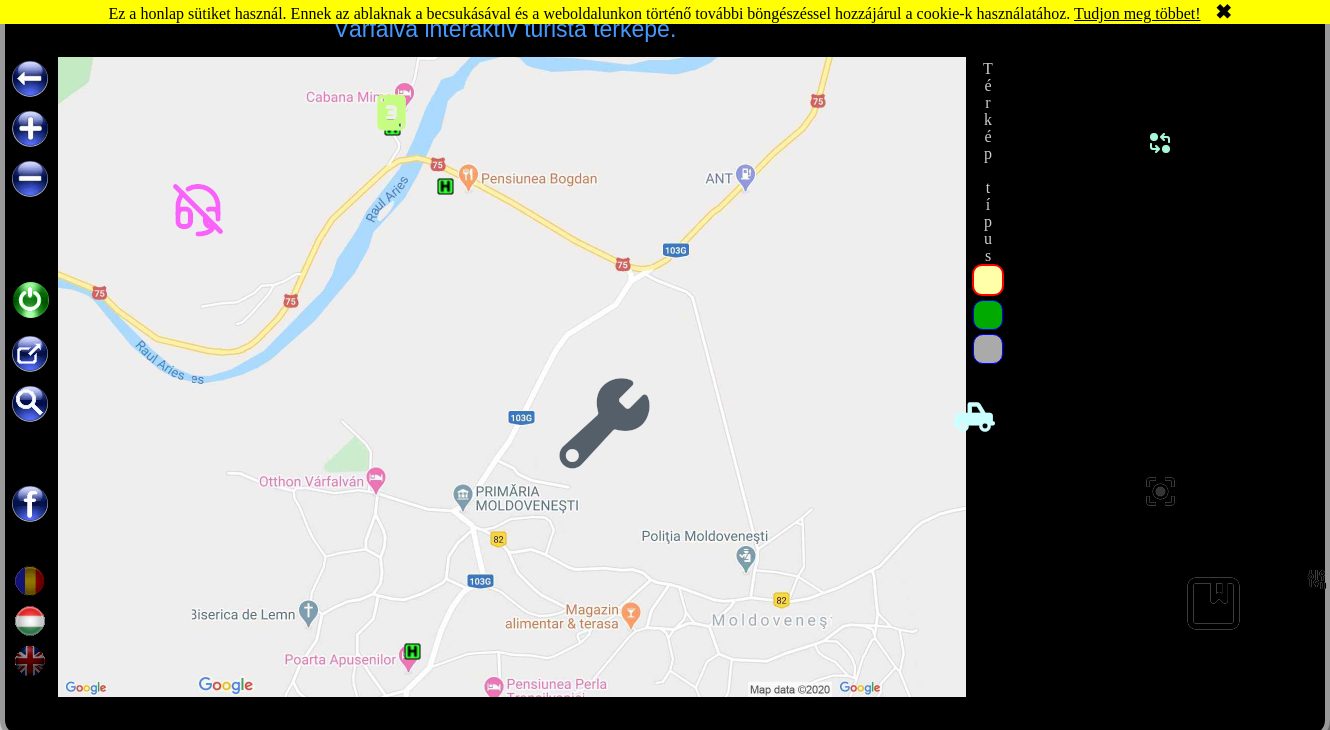  Describe the element at coordinates (604, 423) in the screenshot. I see `access settings or configuration options` at that location.